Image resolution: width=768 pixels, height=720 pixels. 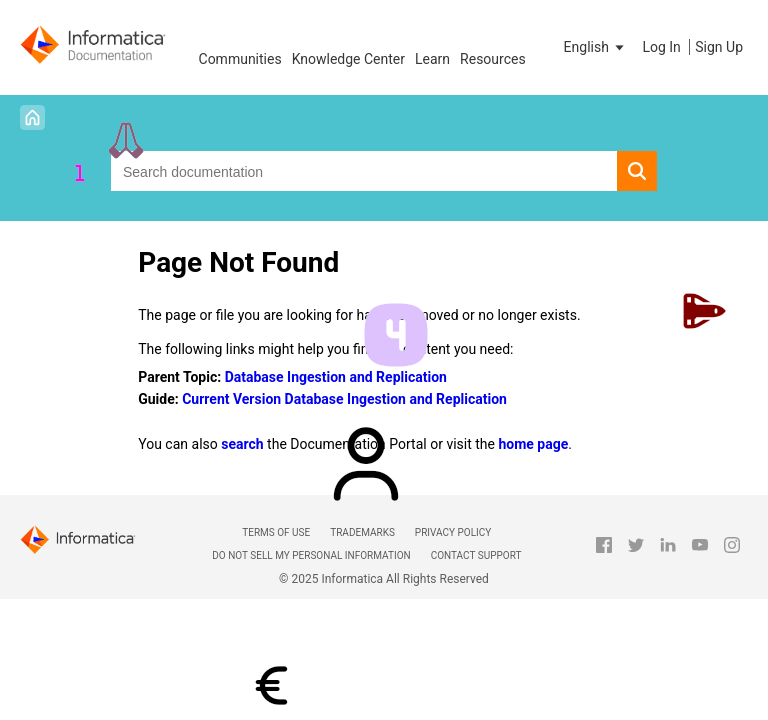 I want to click on view your profile, so click(x=366, y=464).